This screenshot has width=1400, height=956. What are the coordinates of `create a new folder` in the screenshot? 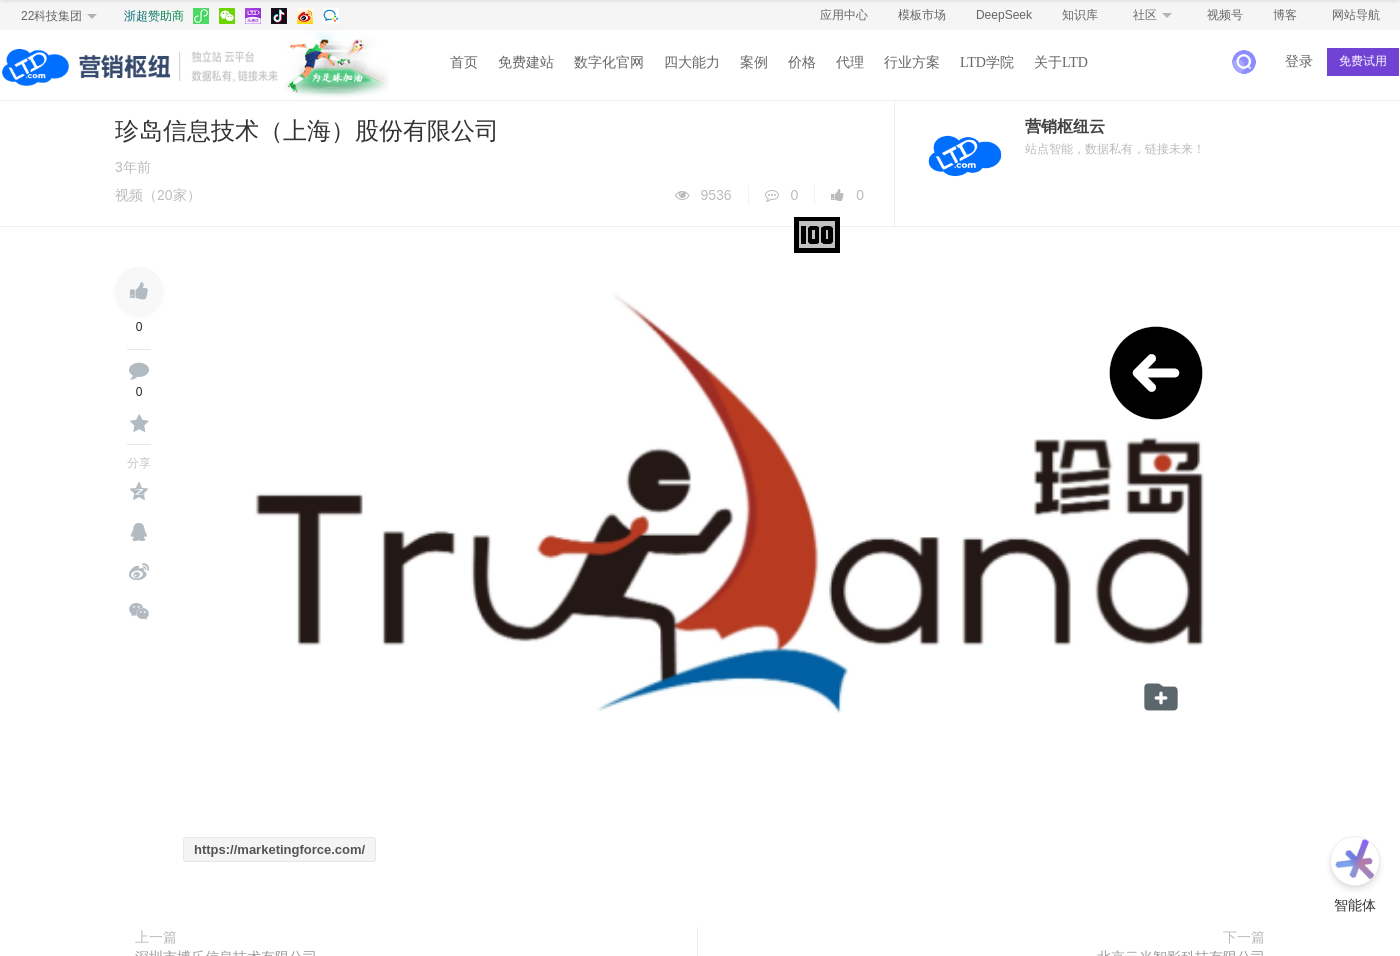 It's located at (1161, 698).